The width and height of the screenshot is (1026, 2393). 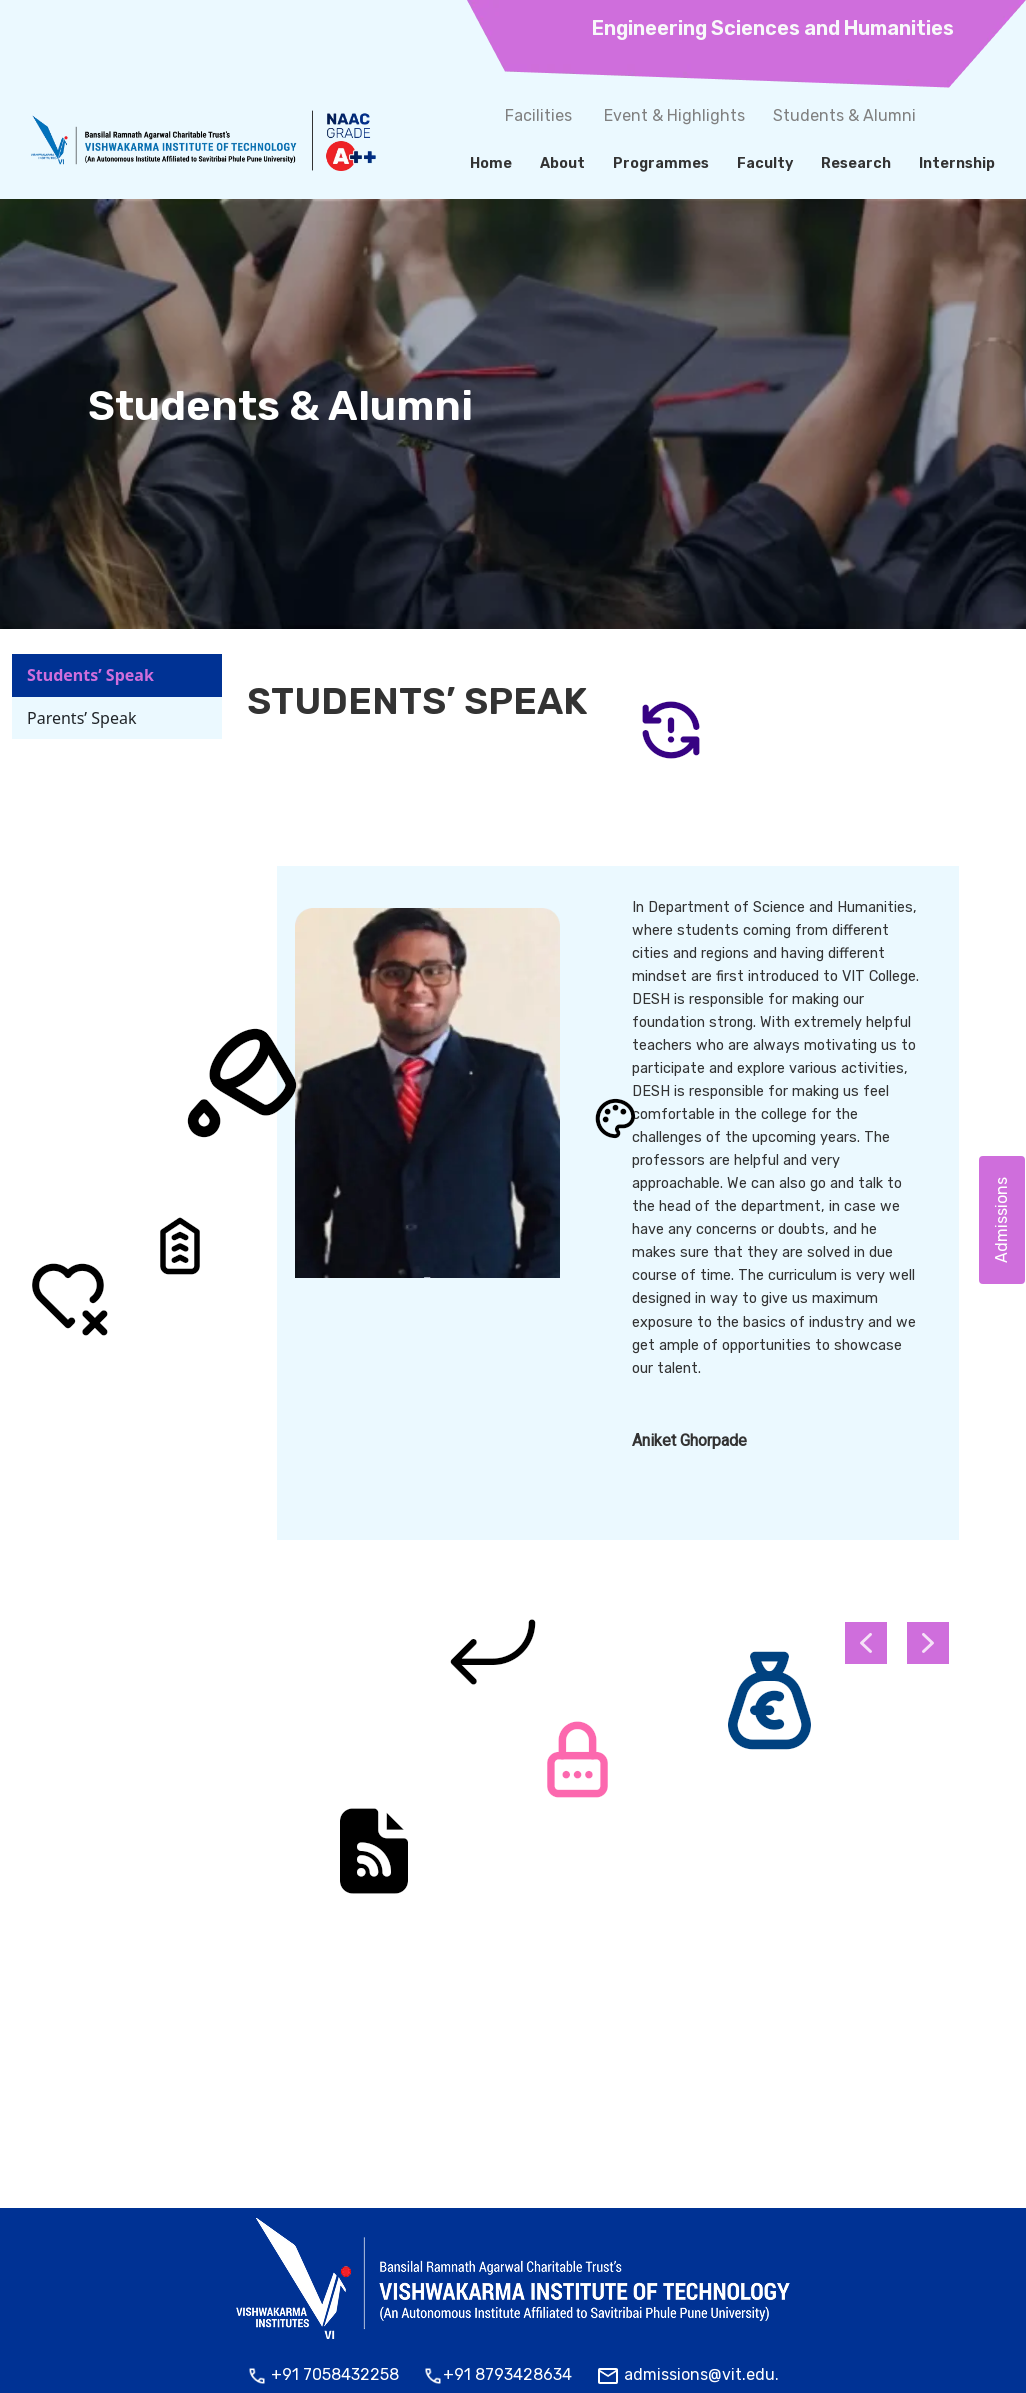 I want to click on remove from favorites, so click(x=68, y=1296).